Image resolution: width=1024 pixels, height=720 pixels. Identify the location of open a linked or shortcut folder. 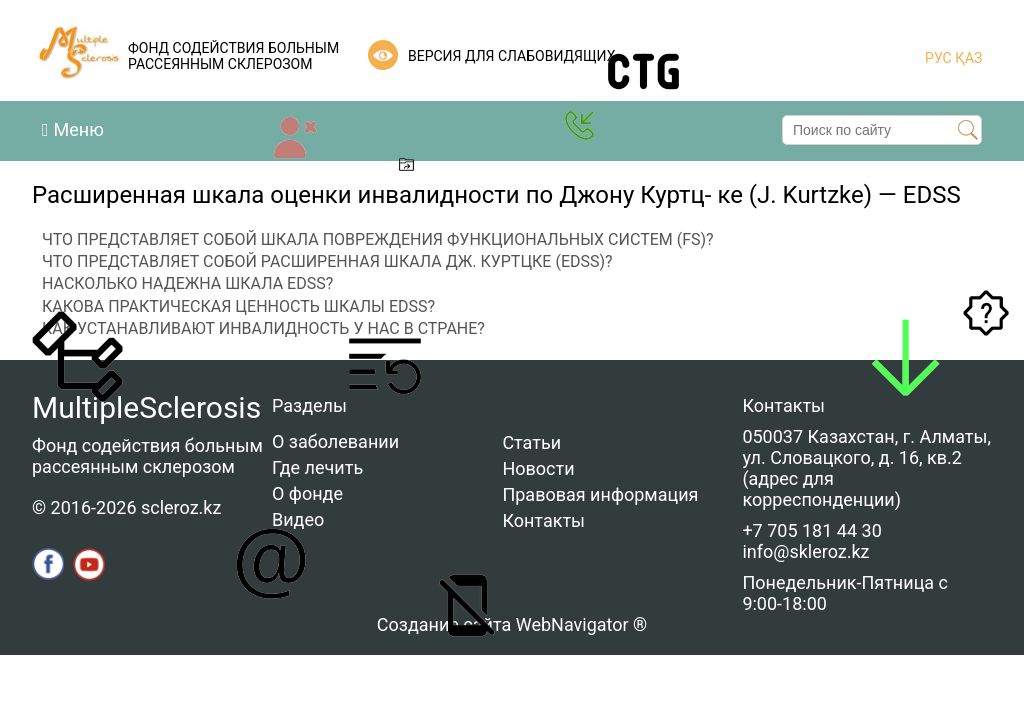
(406, 164).